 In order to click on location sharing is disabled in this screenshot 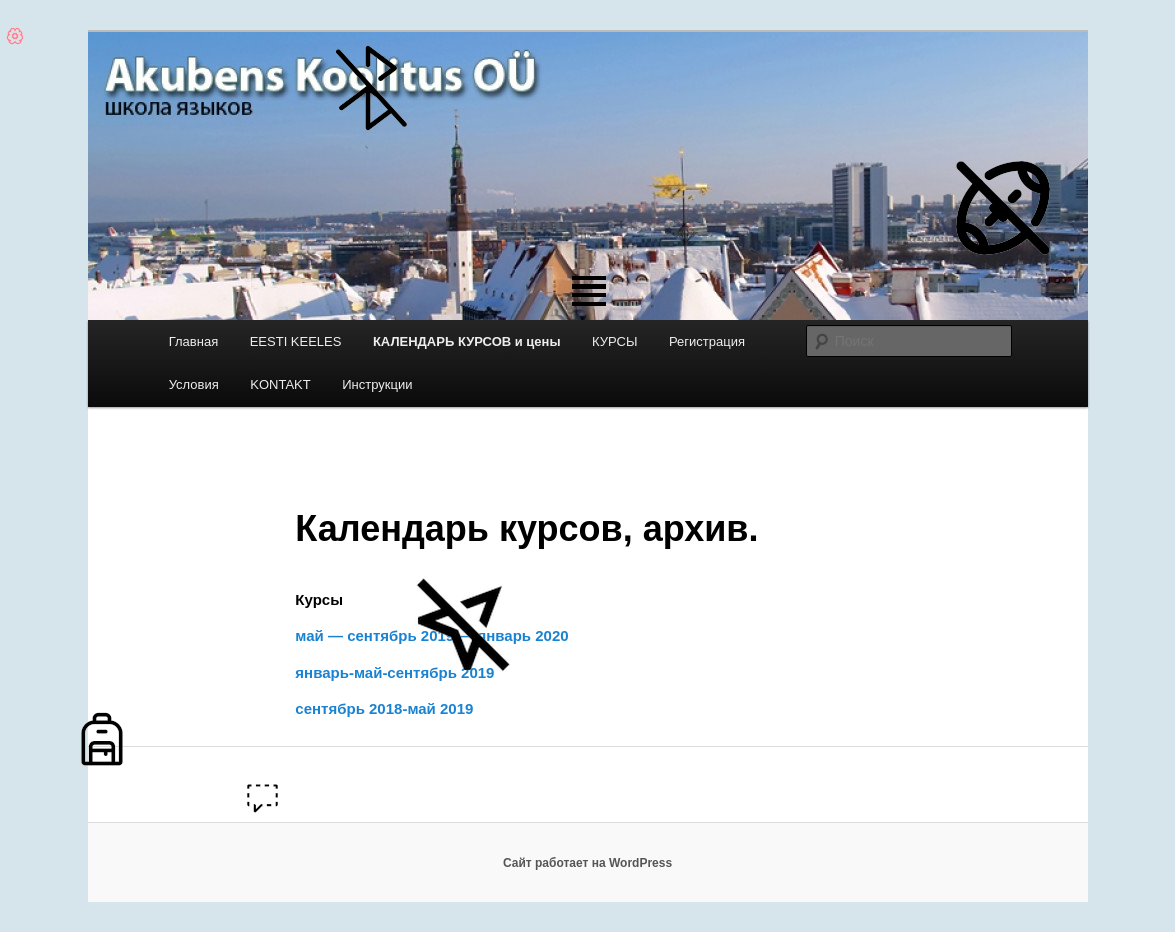, I will do `click(460, 628)`.